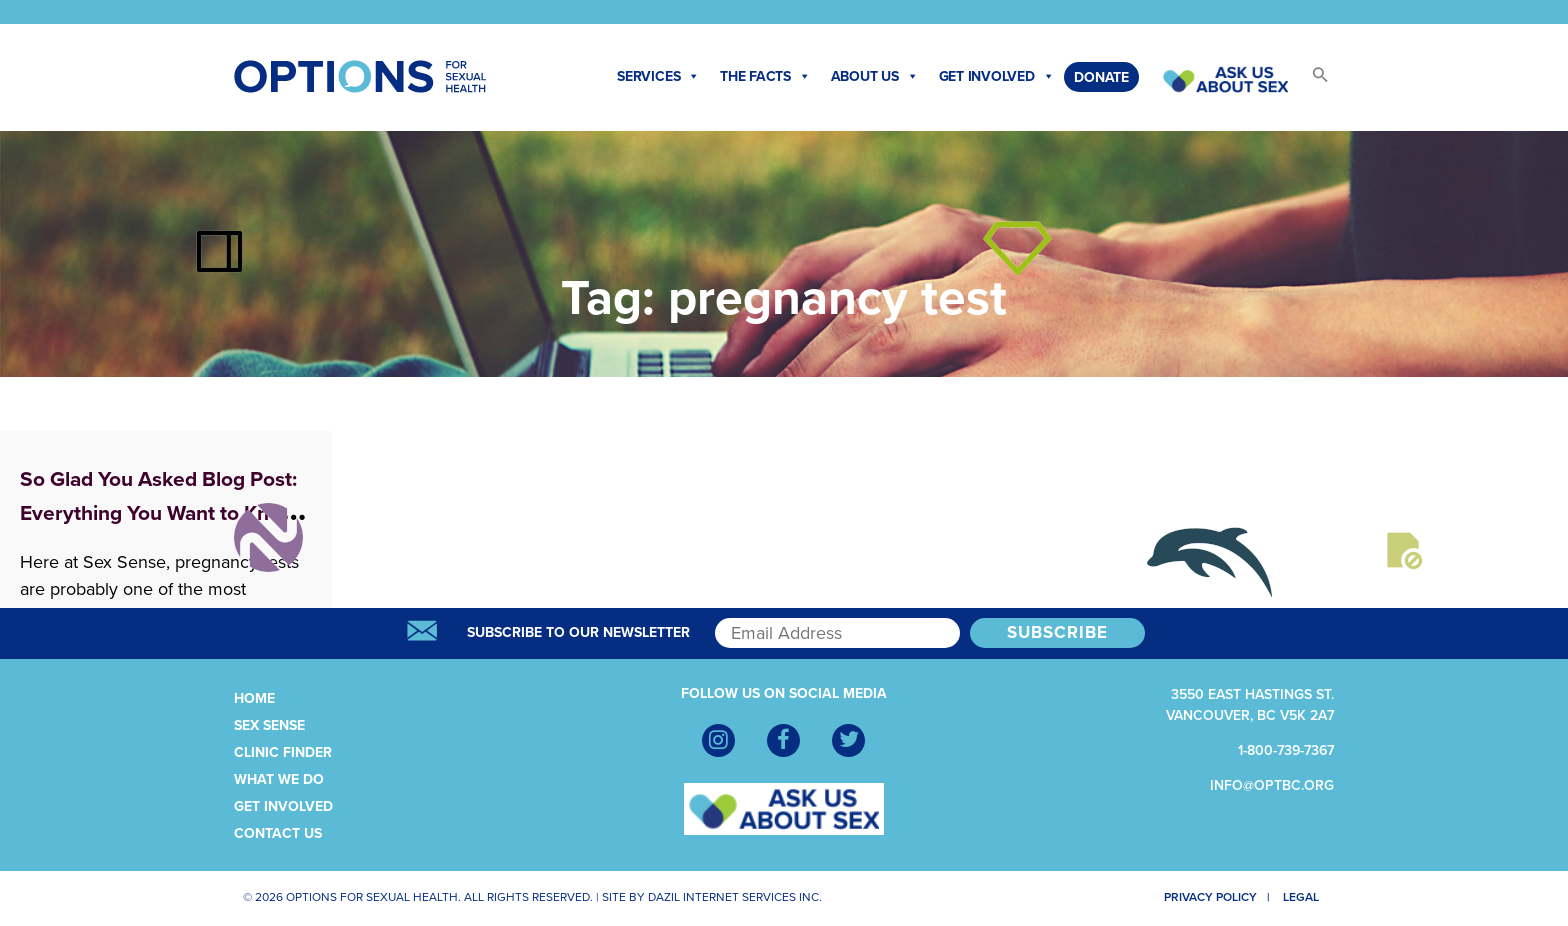 This screenshot has width=1568, height=926. What do you see at coordinates (268, 537) in the screenshot?
I see `novu notification infrastructure logo` at bounding box center [268, 537].